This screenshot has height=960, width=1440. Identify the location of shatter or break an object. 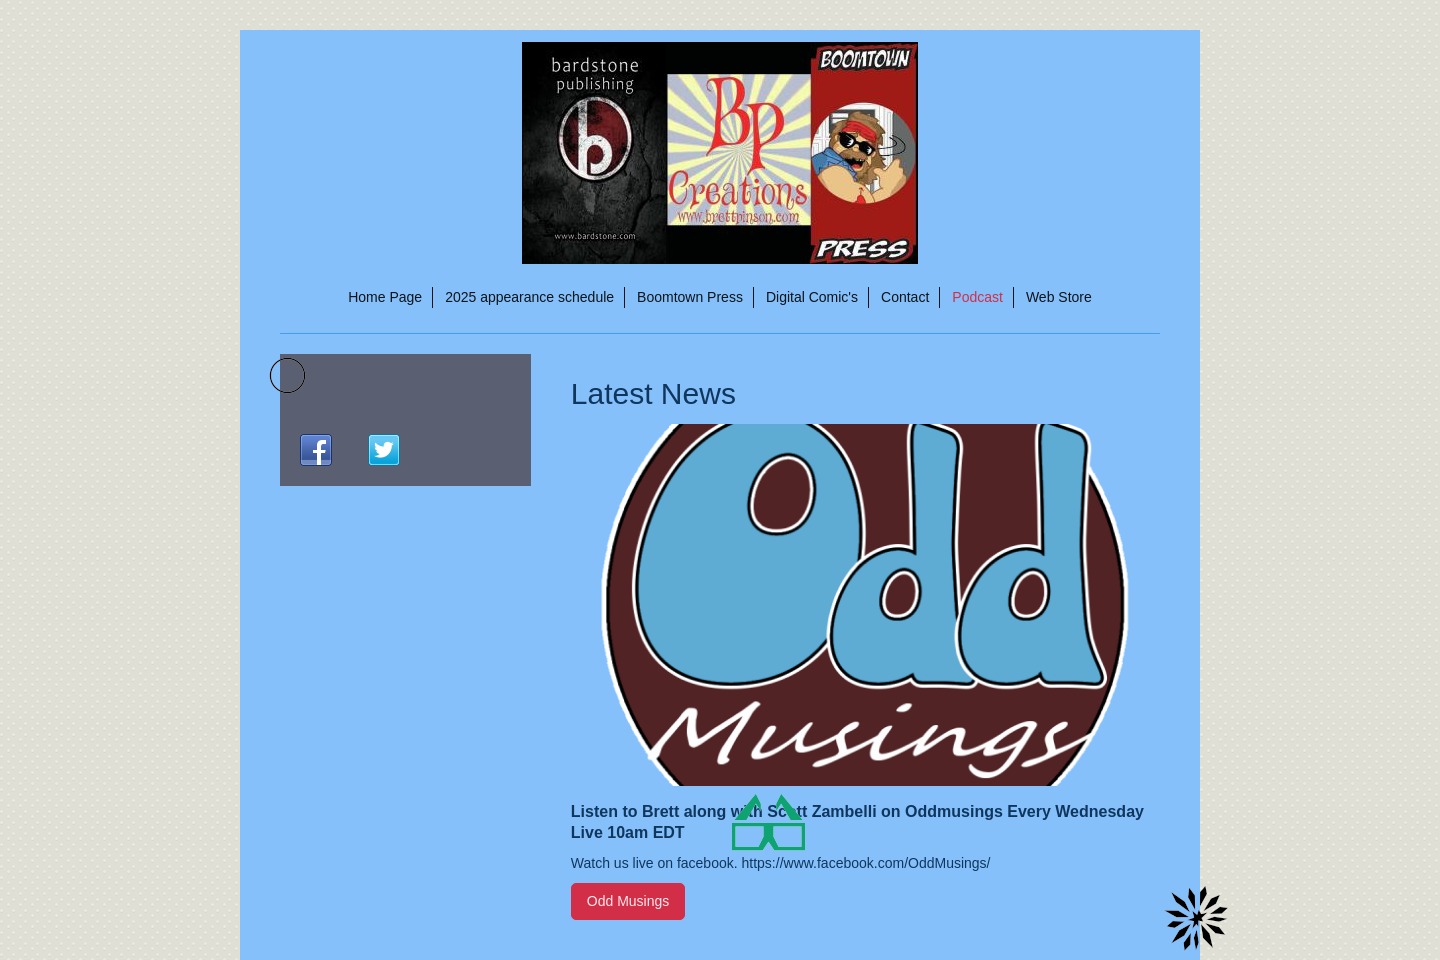
(1196, 918).